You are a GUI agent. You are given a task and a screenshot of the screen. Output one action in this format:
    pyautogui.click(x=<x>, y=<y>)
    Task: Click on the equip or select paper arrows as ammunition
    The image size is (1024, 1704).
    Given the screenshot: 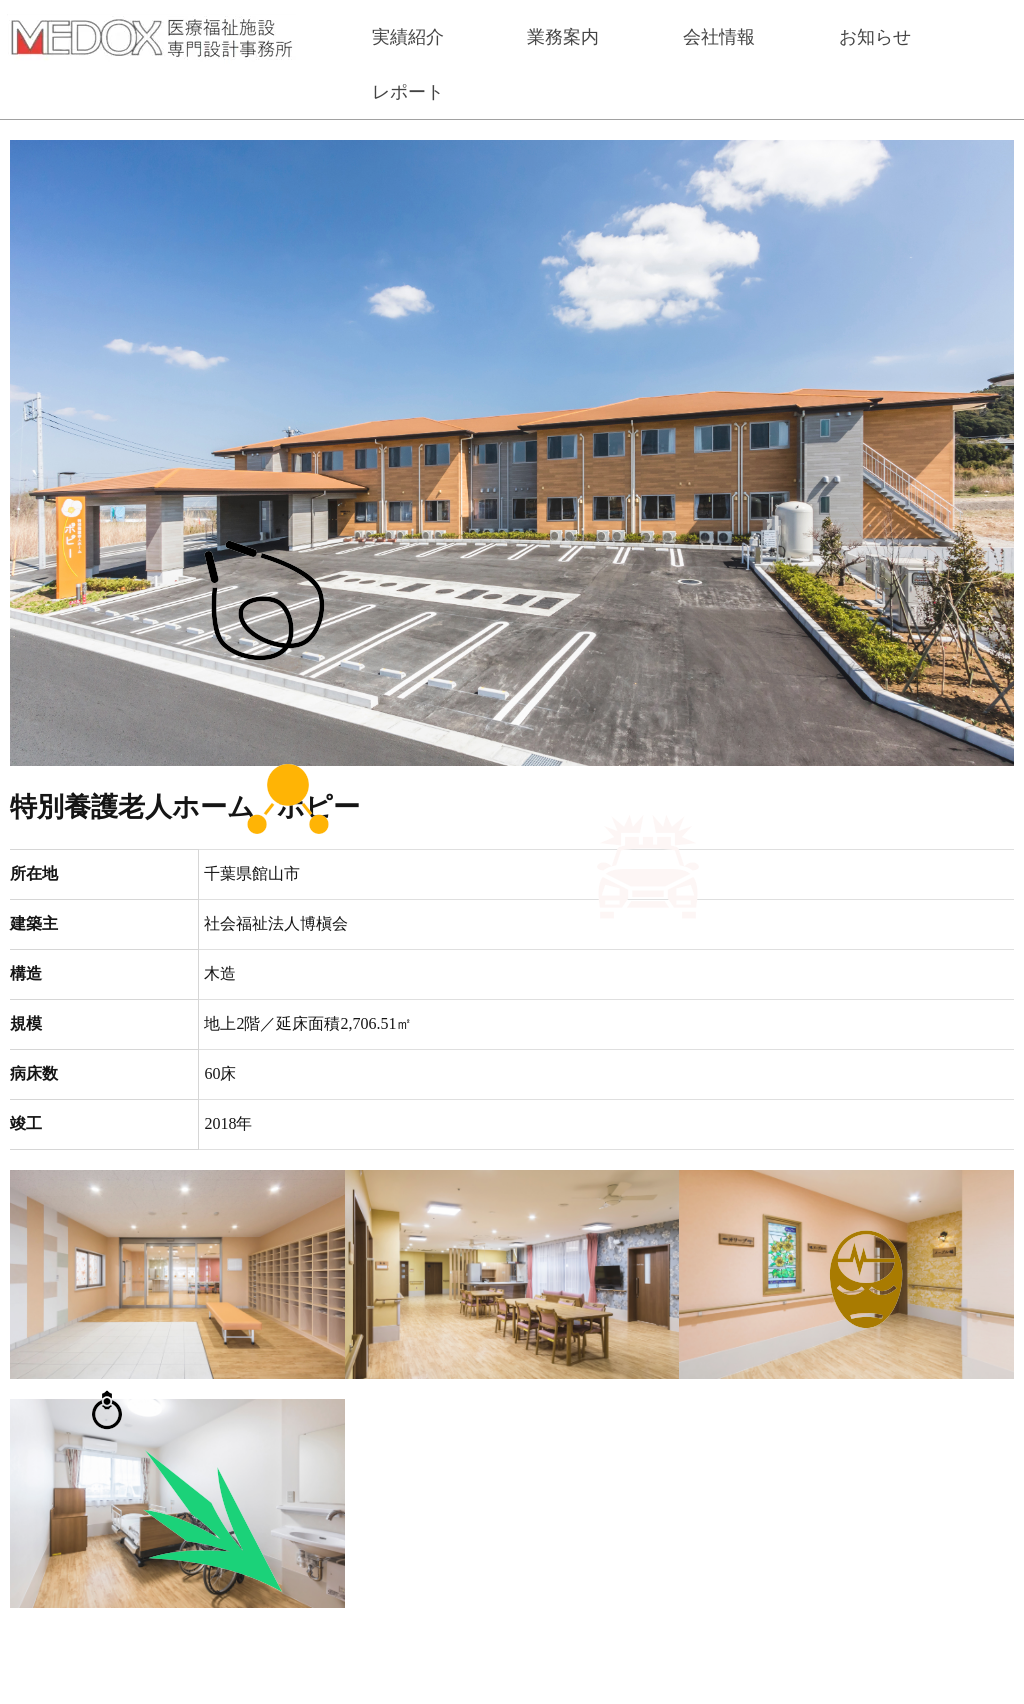 What is the action you would take?
    pyautogui.click(x=211, y=1520)
    